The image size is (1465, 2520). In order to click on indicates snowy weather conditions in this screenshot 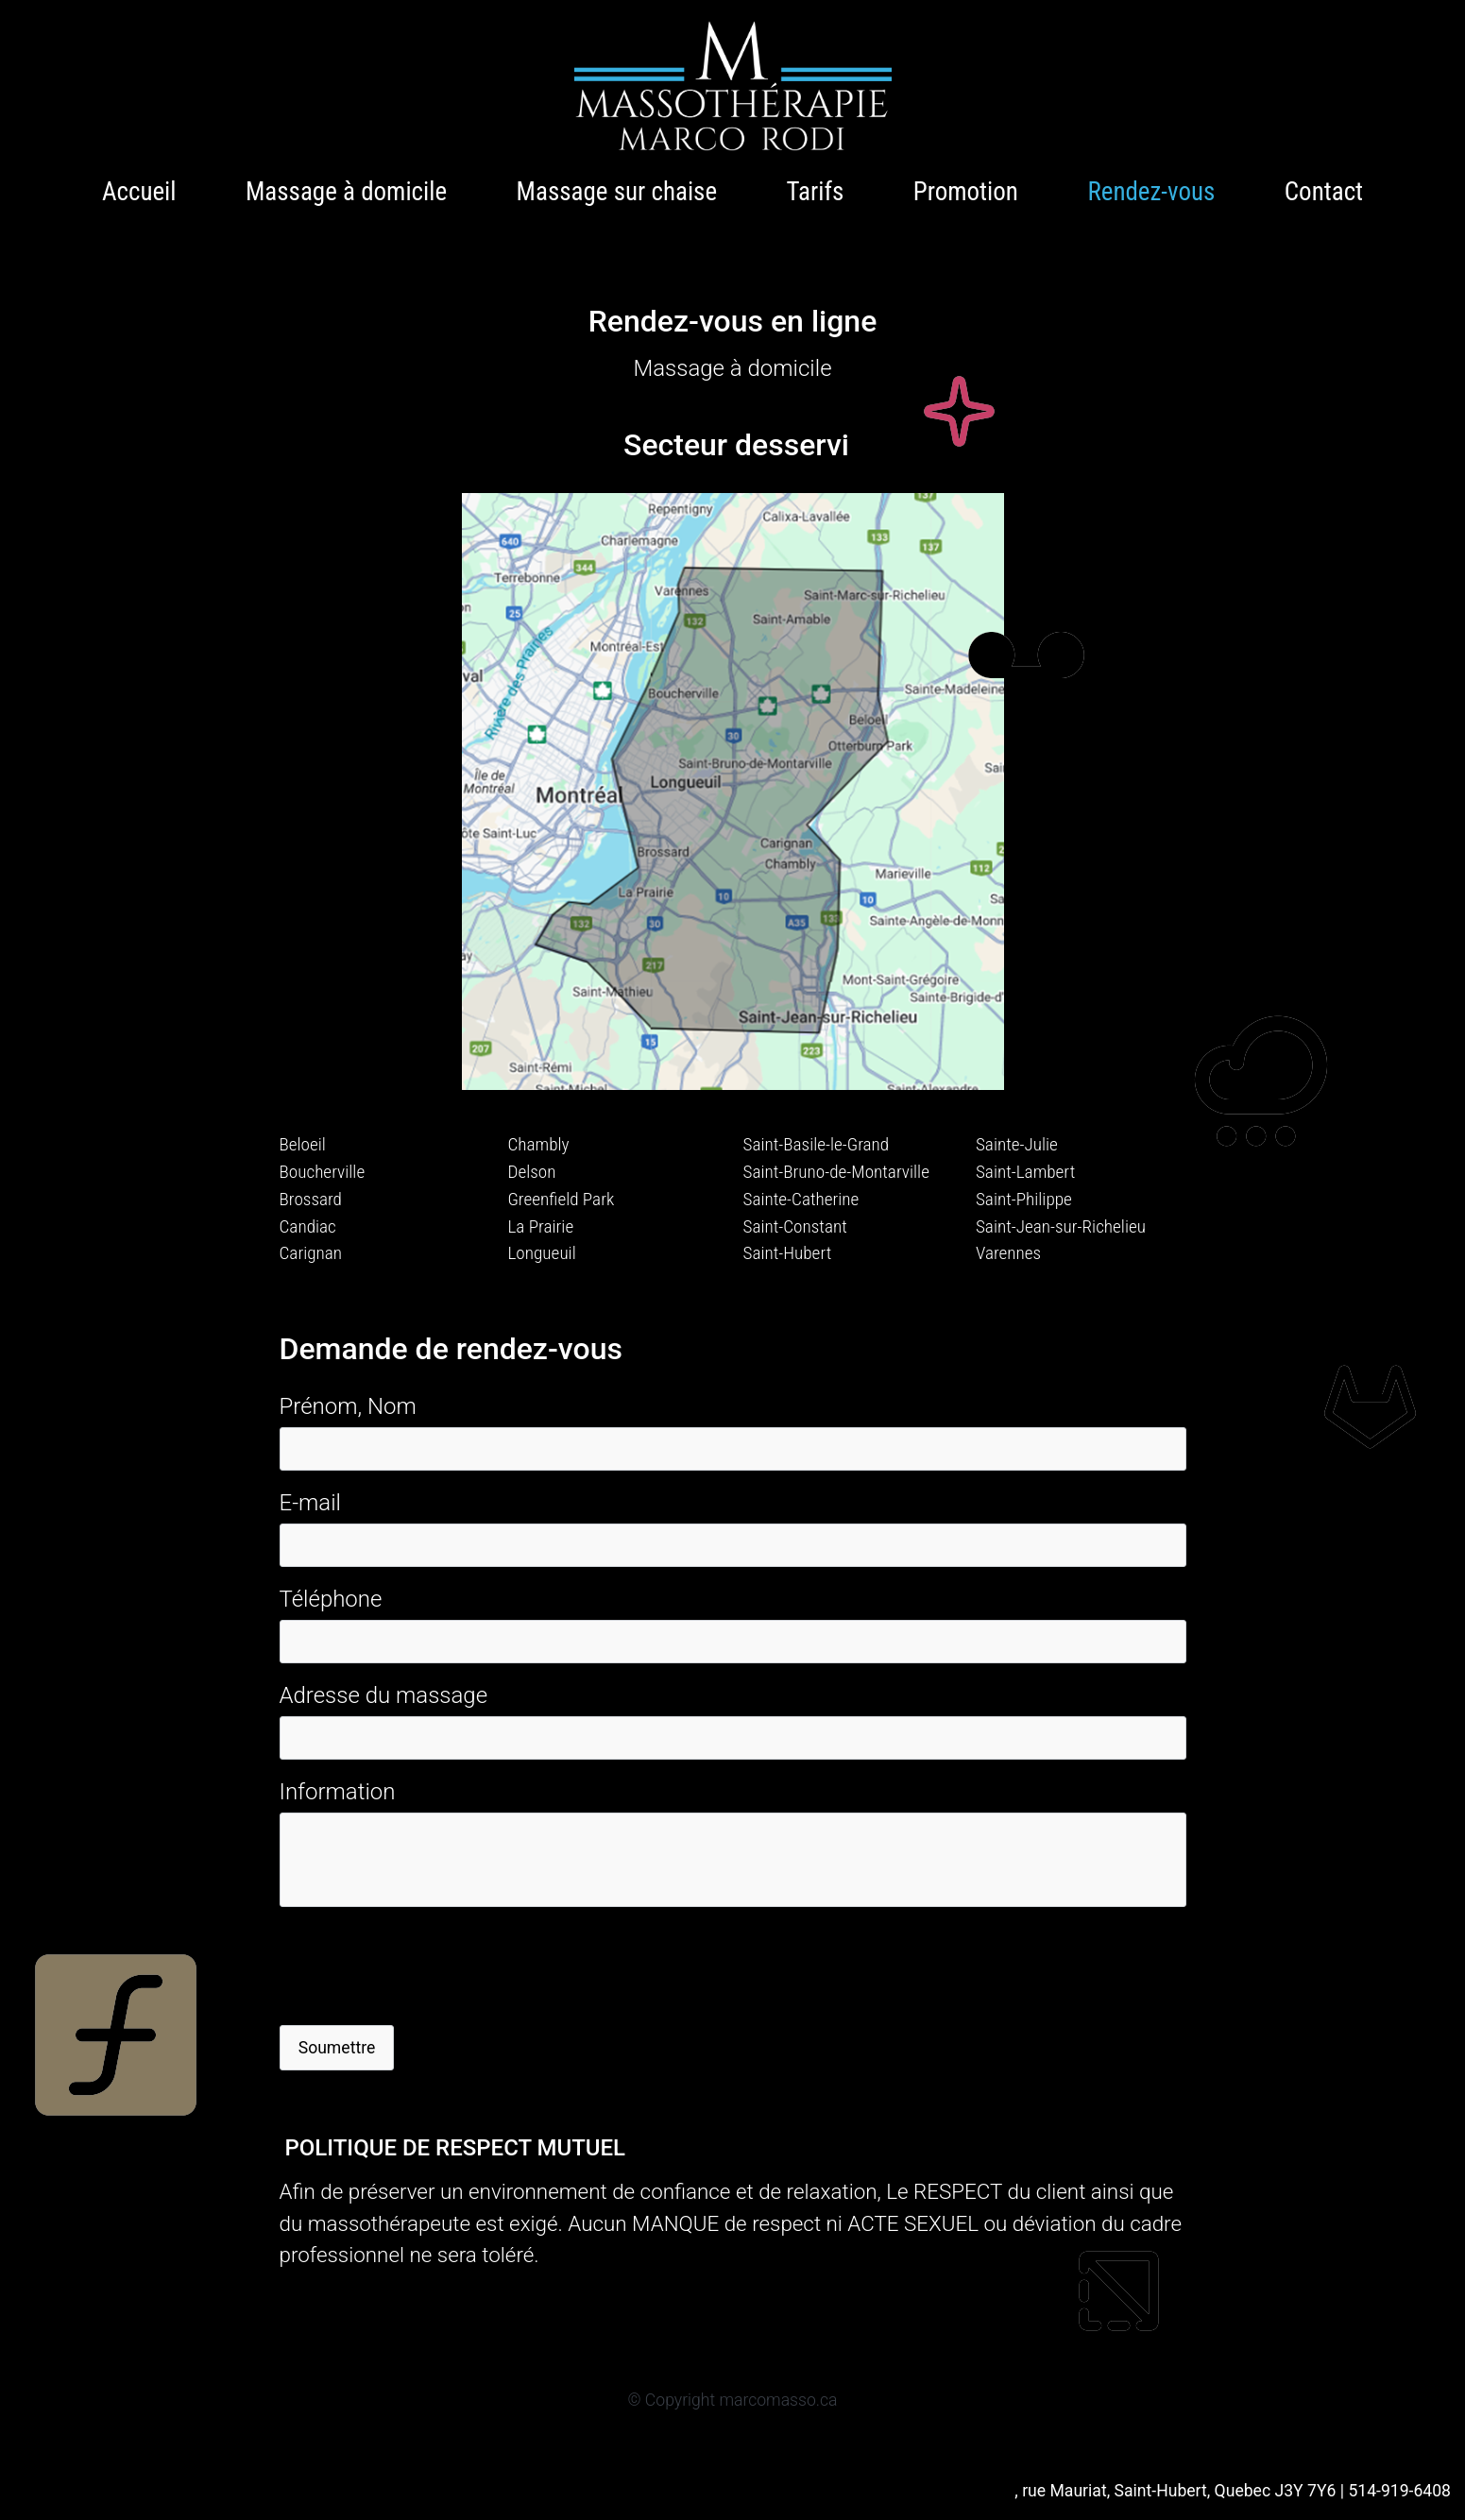, I will do `click(1261, 1087)`.